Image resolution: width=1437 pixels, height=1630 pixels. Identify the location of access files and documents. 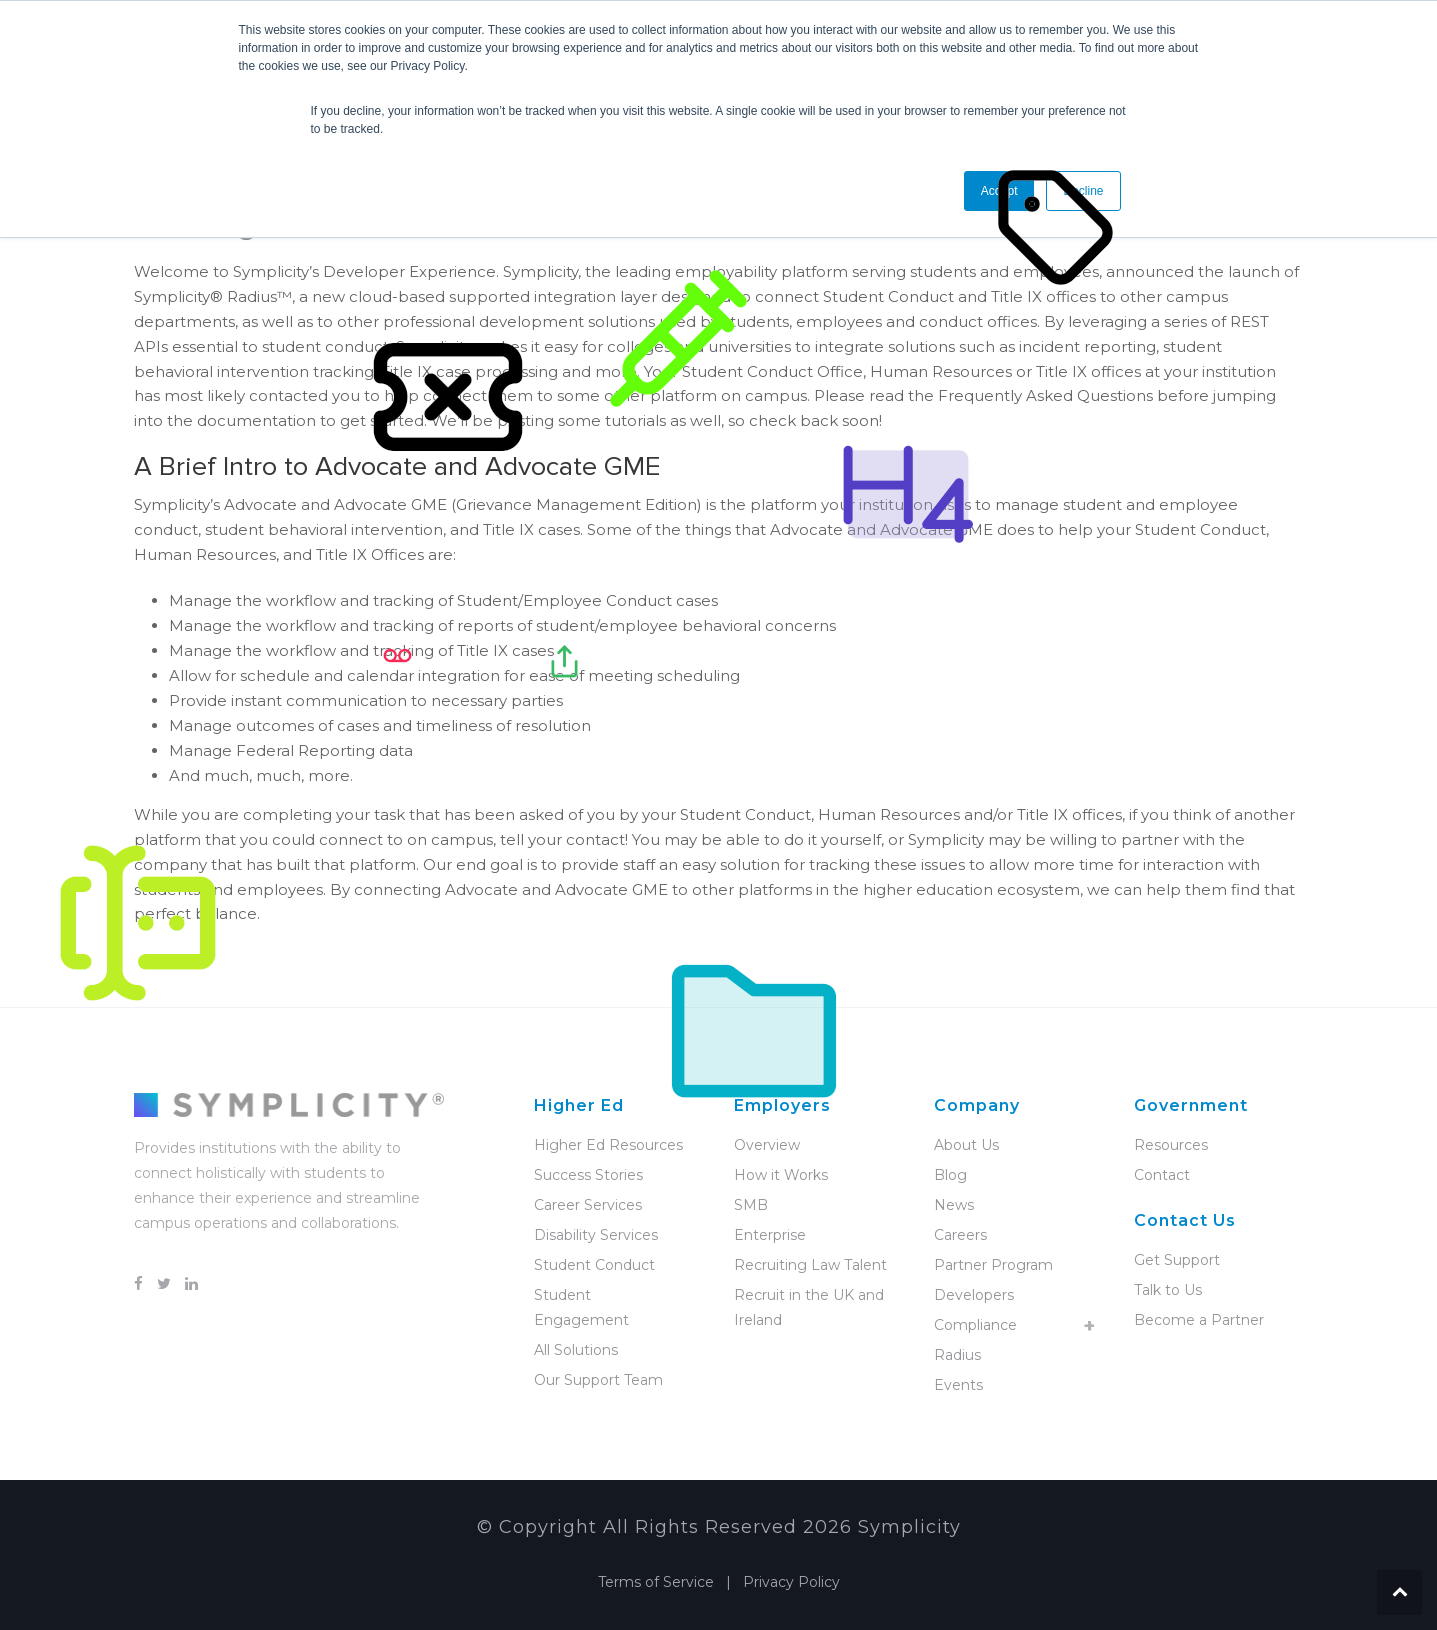
(754, 1028).